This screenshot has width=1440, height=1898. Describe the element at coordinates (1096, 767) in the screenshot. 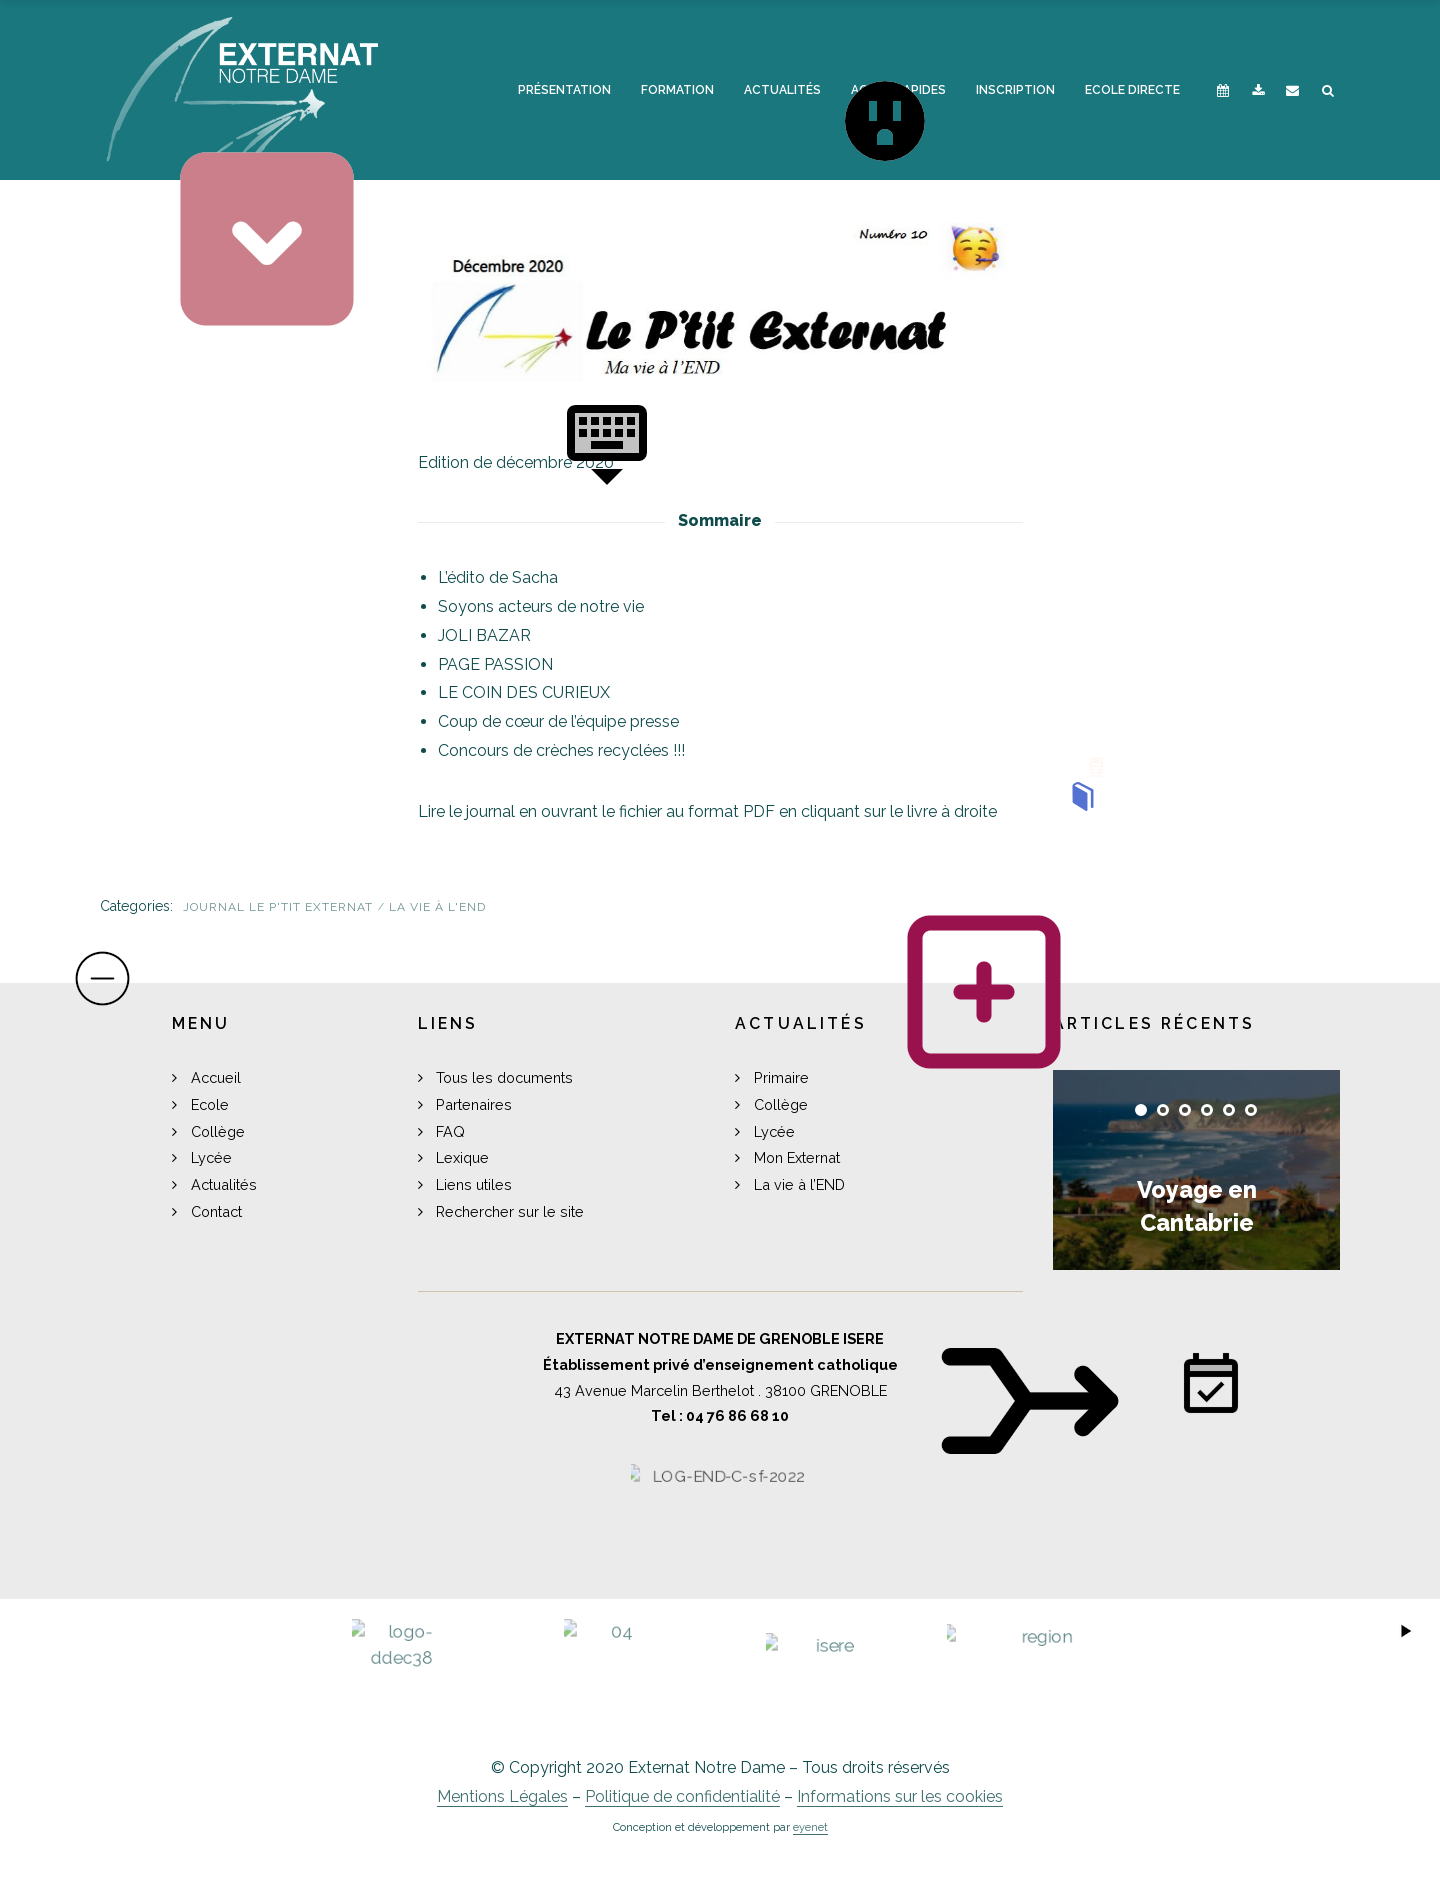

I see `view subway or metro transit options` at that location.